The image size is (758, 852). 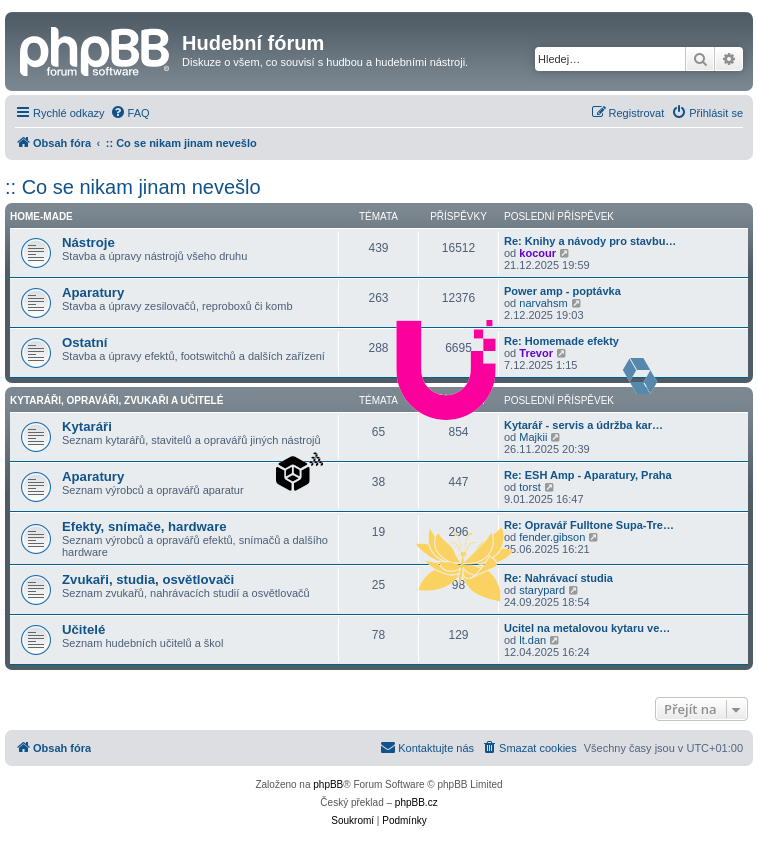 I want to click on wiki.js documentation or knowledge base, so click(x=464, y=564).